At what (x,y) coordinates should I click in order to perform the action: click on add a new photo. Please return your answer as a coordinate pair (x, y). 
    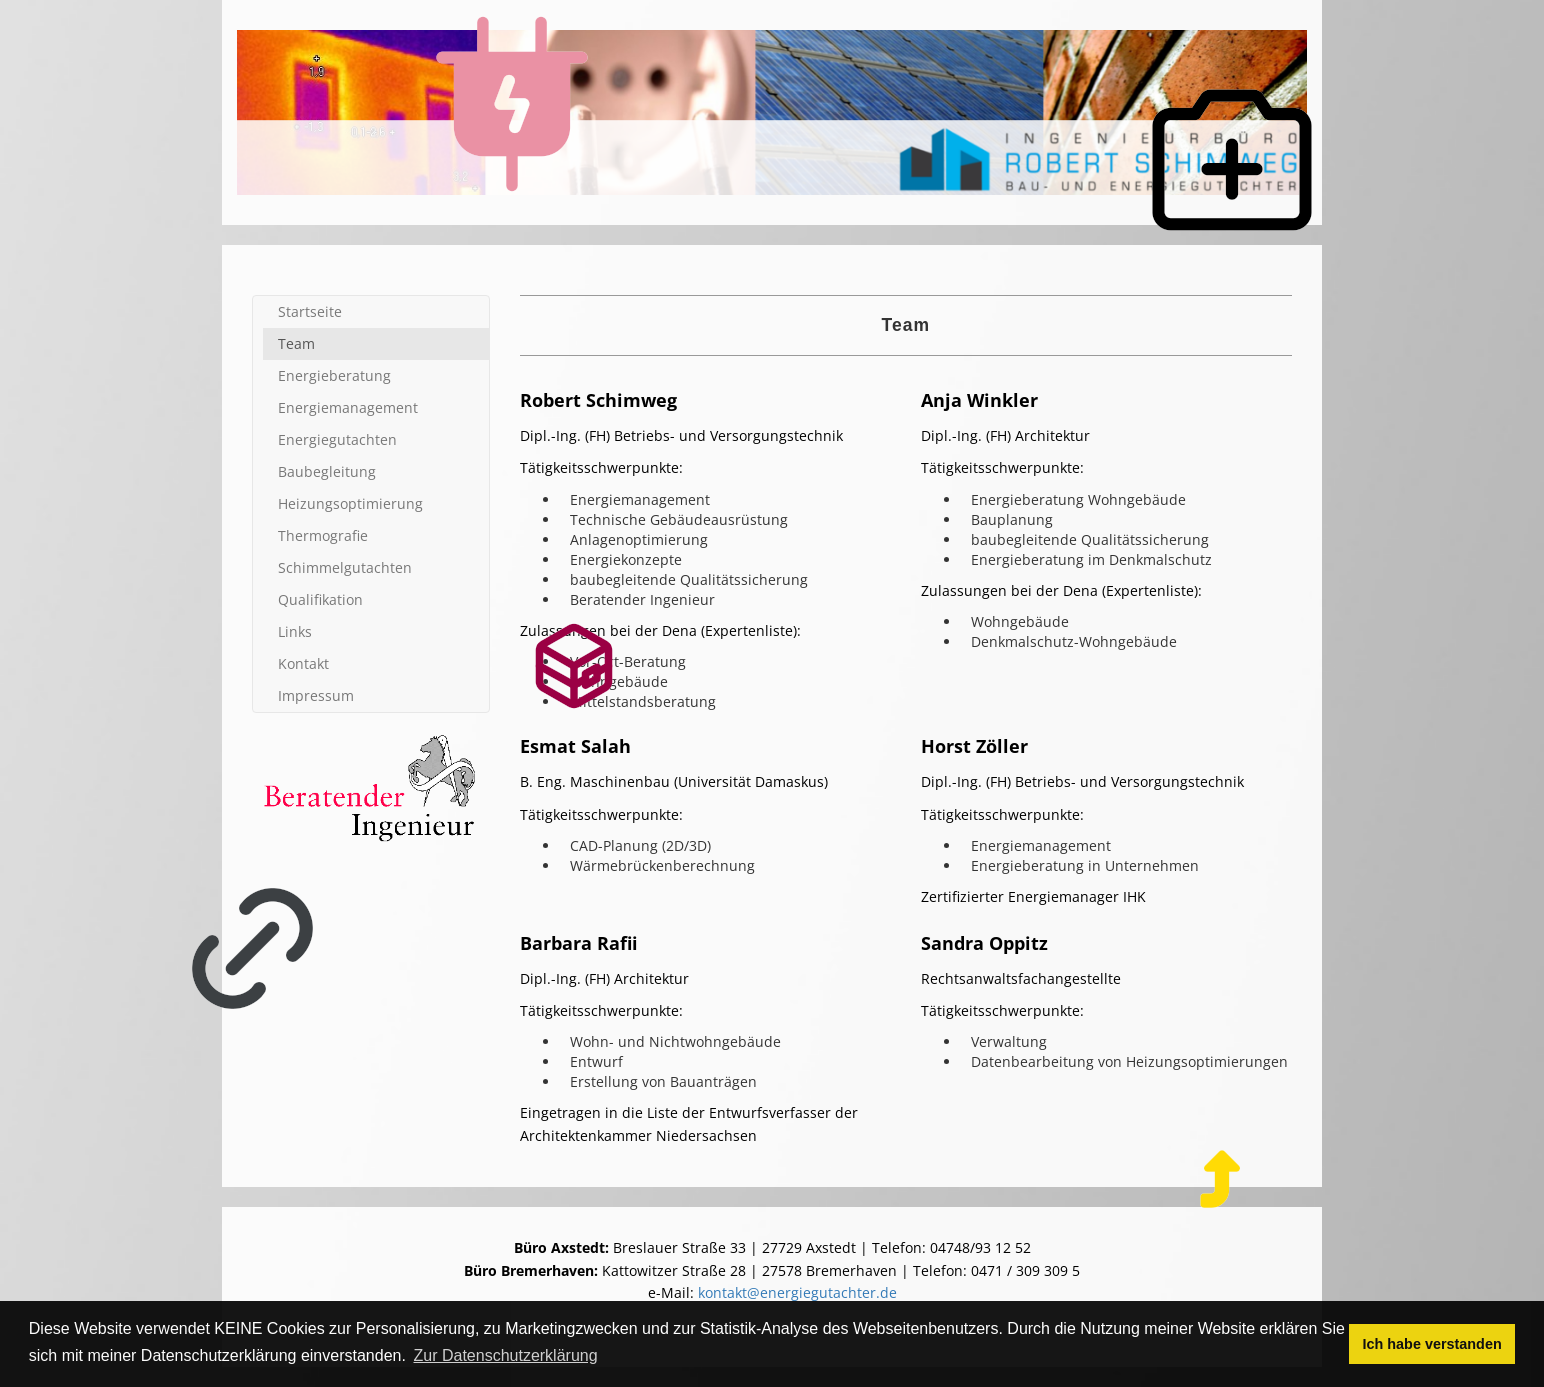
    Looking at the image, I should click on (1232, 163).